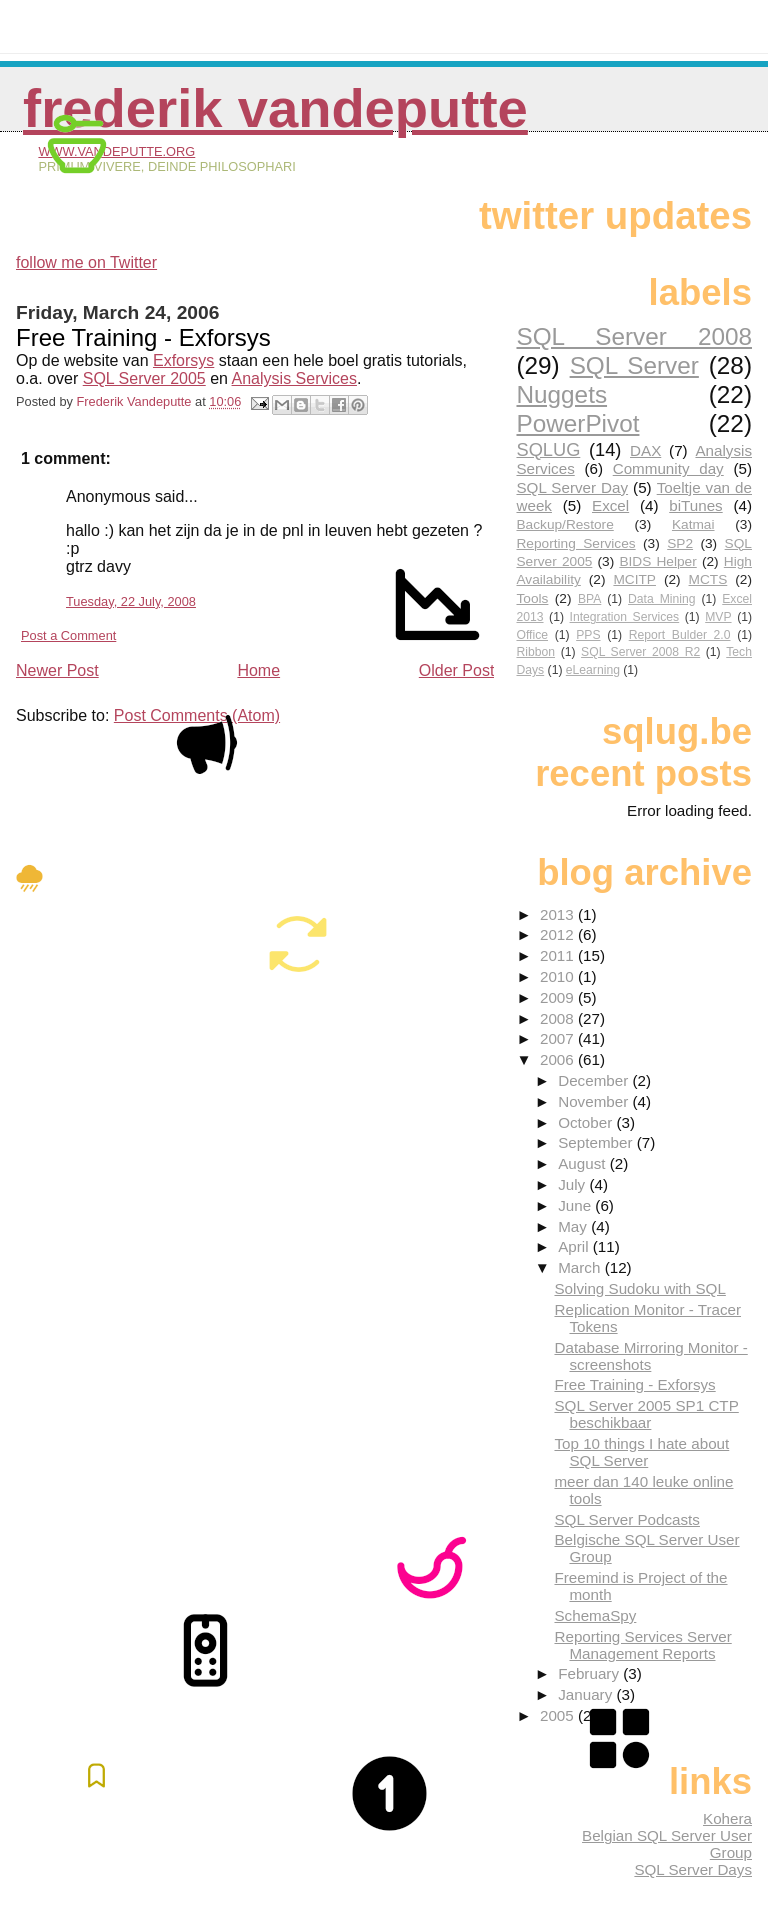 Image resolution: width=768 pixels, height=1929 pixels. What do you see at coordinates (298, 944) in the screenshot?
I see `refresh or reload content` at bounding box center [298, 944].